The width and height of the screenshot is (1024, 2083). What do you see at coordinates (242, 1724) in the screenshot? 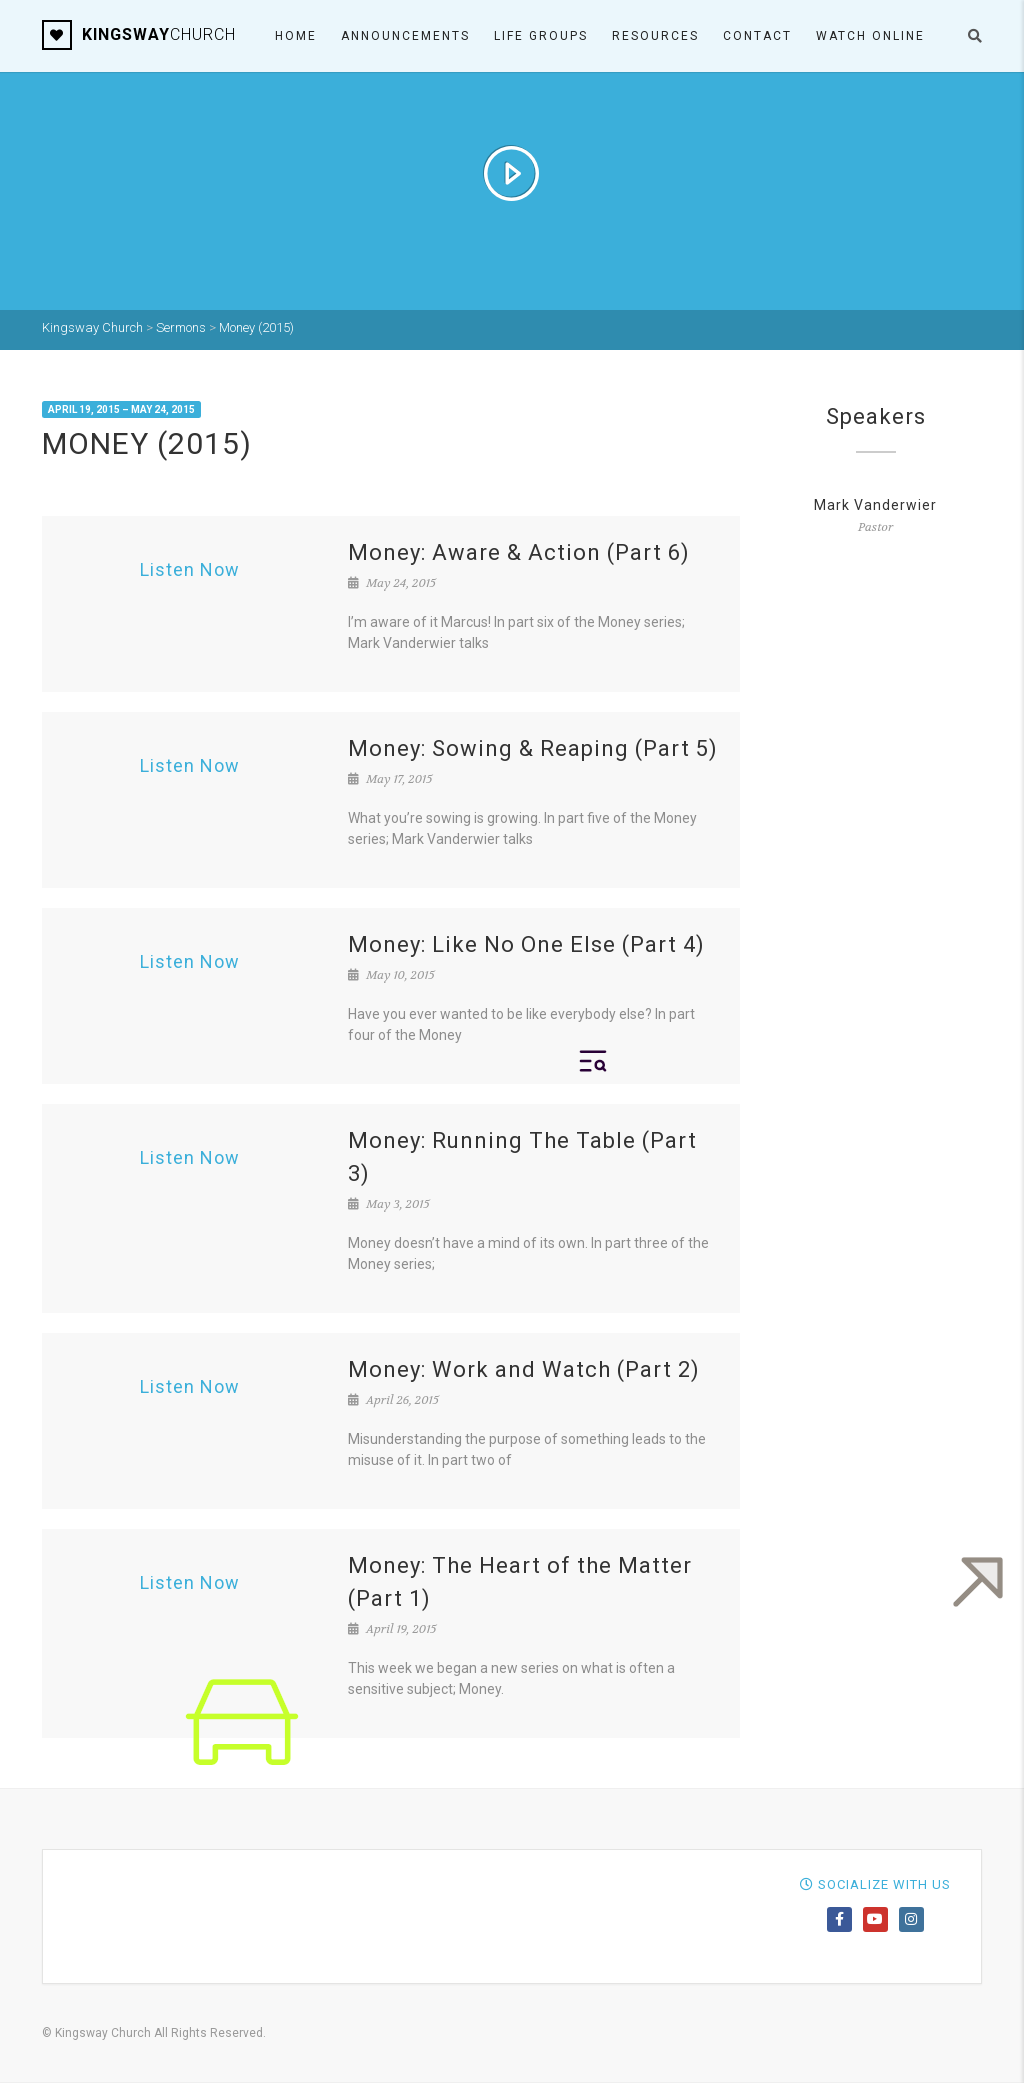
I see `access vehicle or car-related features` at bounding box center [242, 1724].